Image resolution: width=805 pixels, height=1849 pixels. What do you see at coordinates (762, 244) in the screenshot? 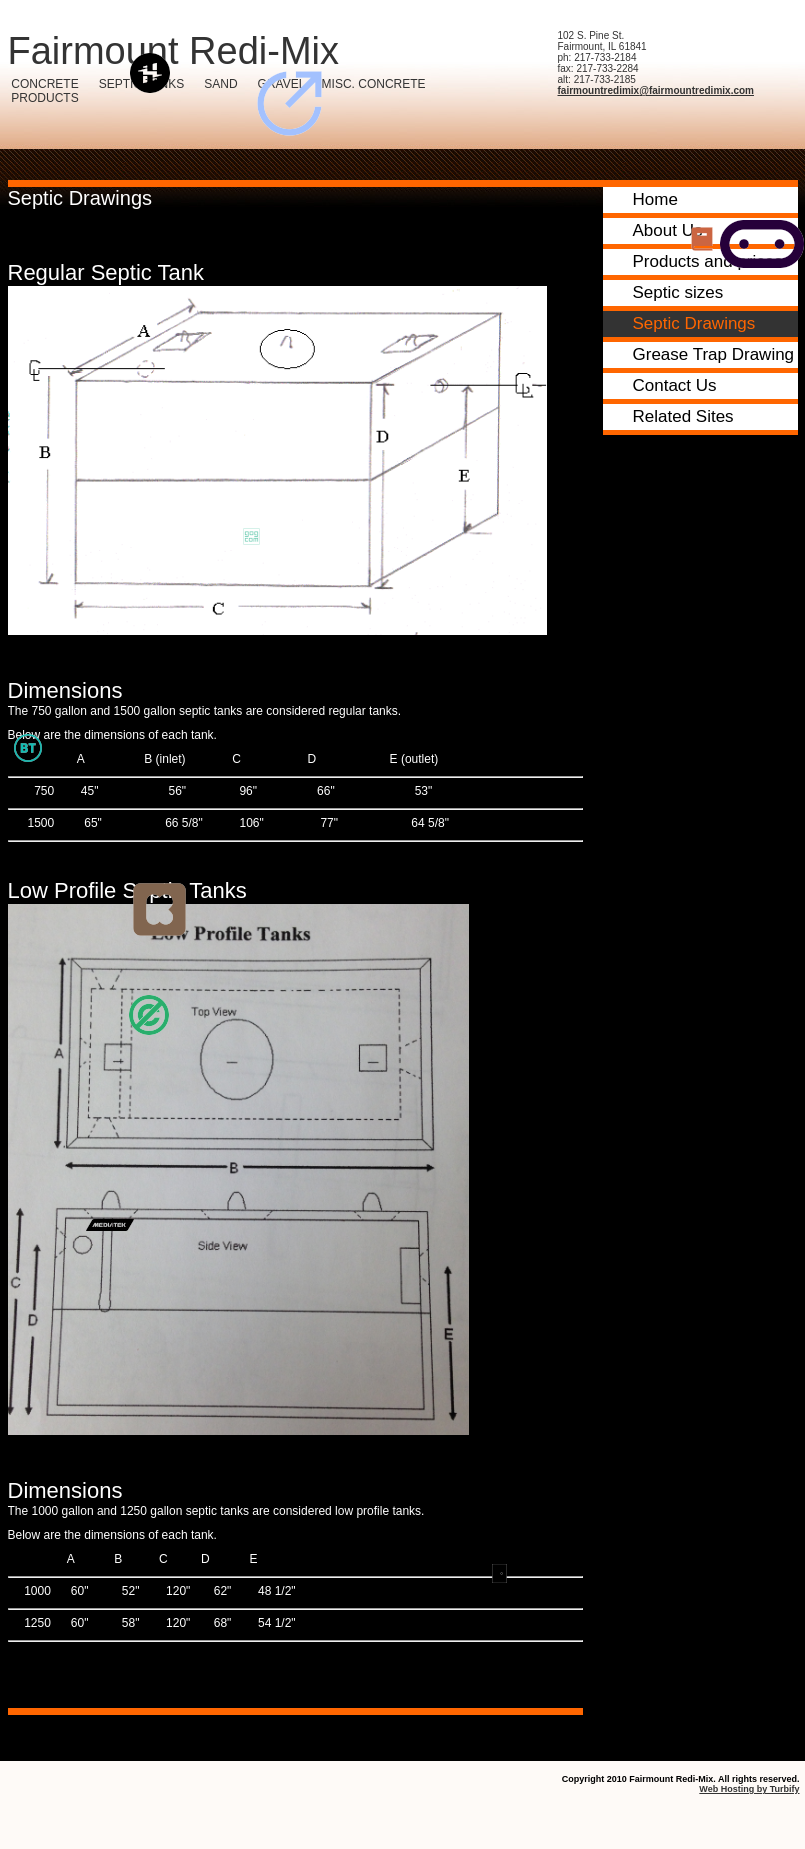
I see `micro:bit brand logo` at bounding box center [762, 244].